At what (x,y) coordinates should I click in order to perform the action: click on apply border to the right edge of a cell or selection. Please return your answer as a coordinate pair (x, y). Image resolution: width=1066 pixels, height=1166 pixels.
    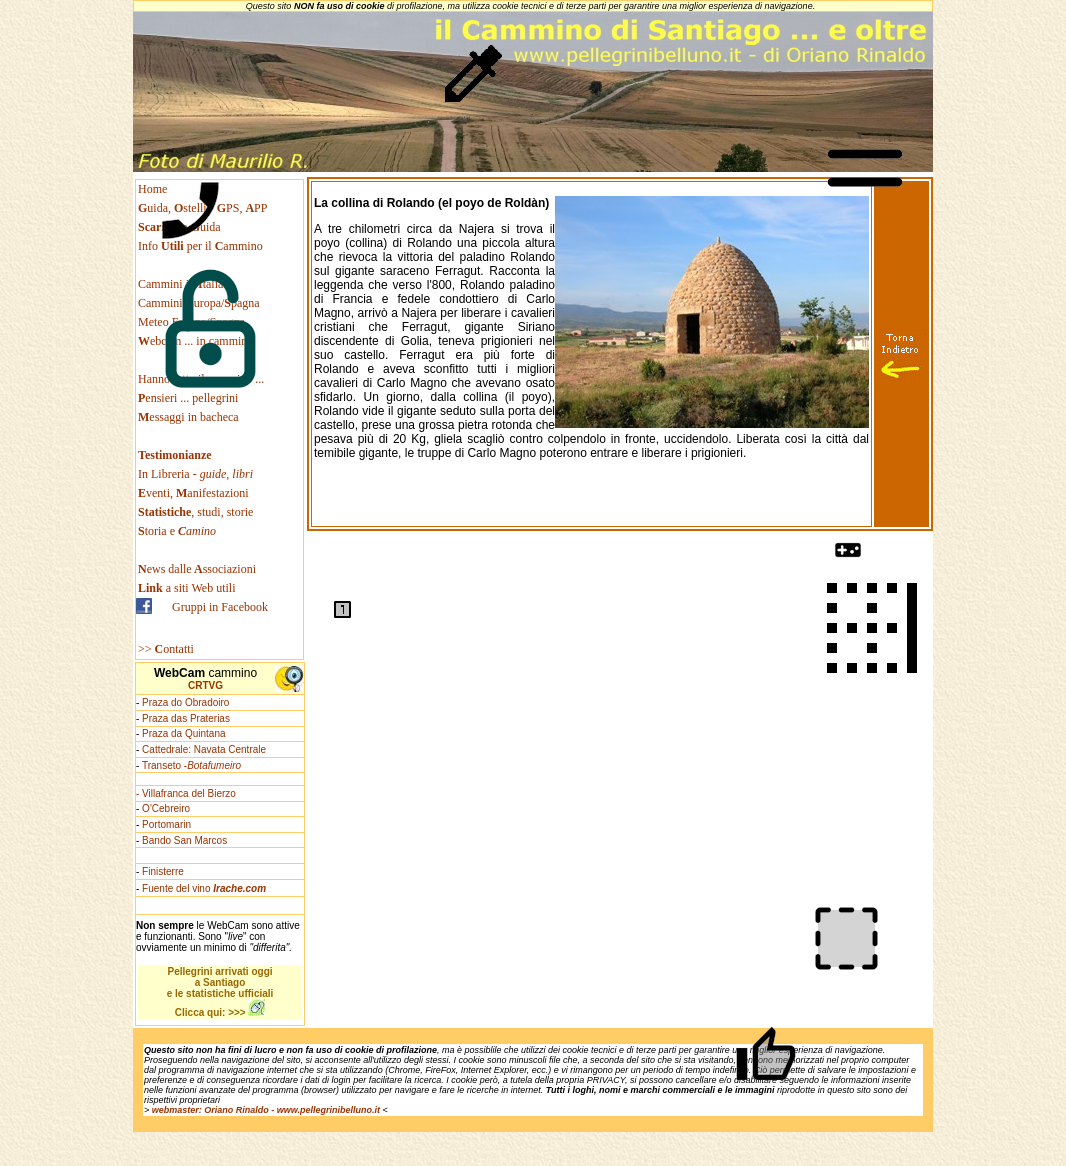
    Looking at the image, I should click on (872, 628).